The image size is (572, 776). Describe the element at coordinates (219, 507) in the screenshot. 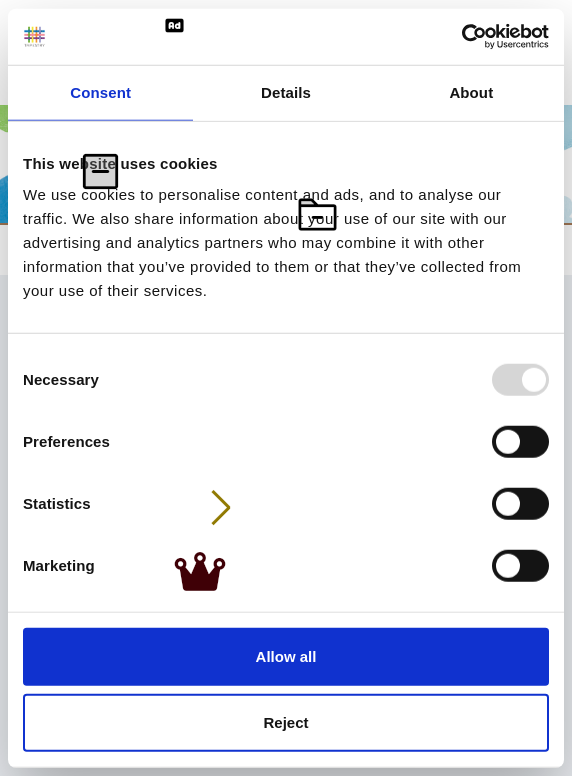

I see `navigate to the next item or page` at that location.